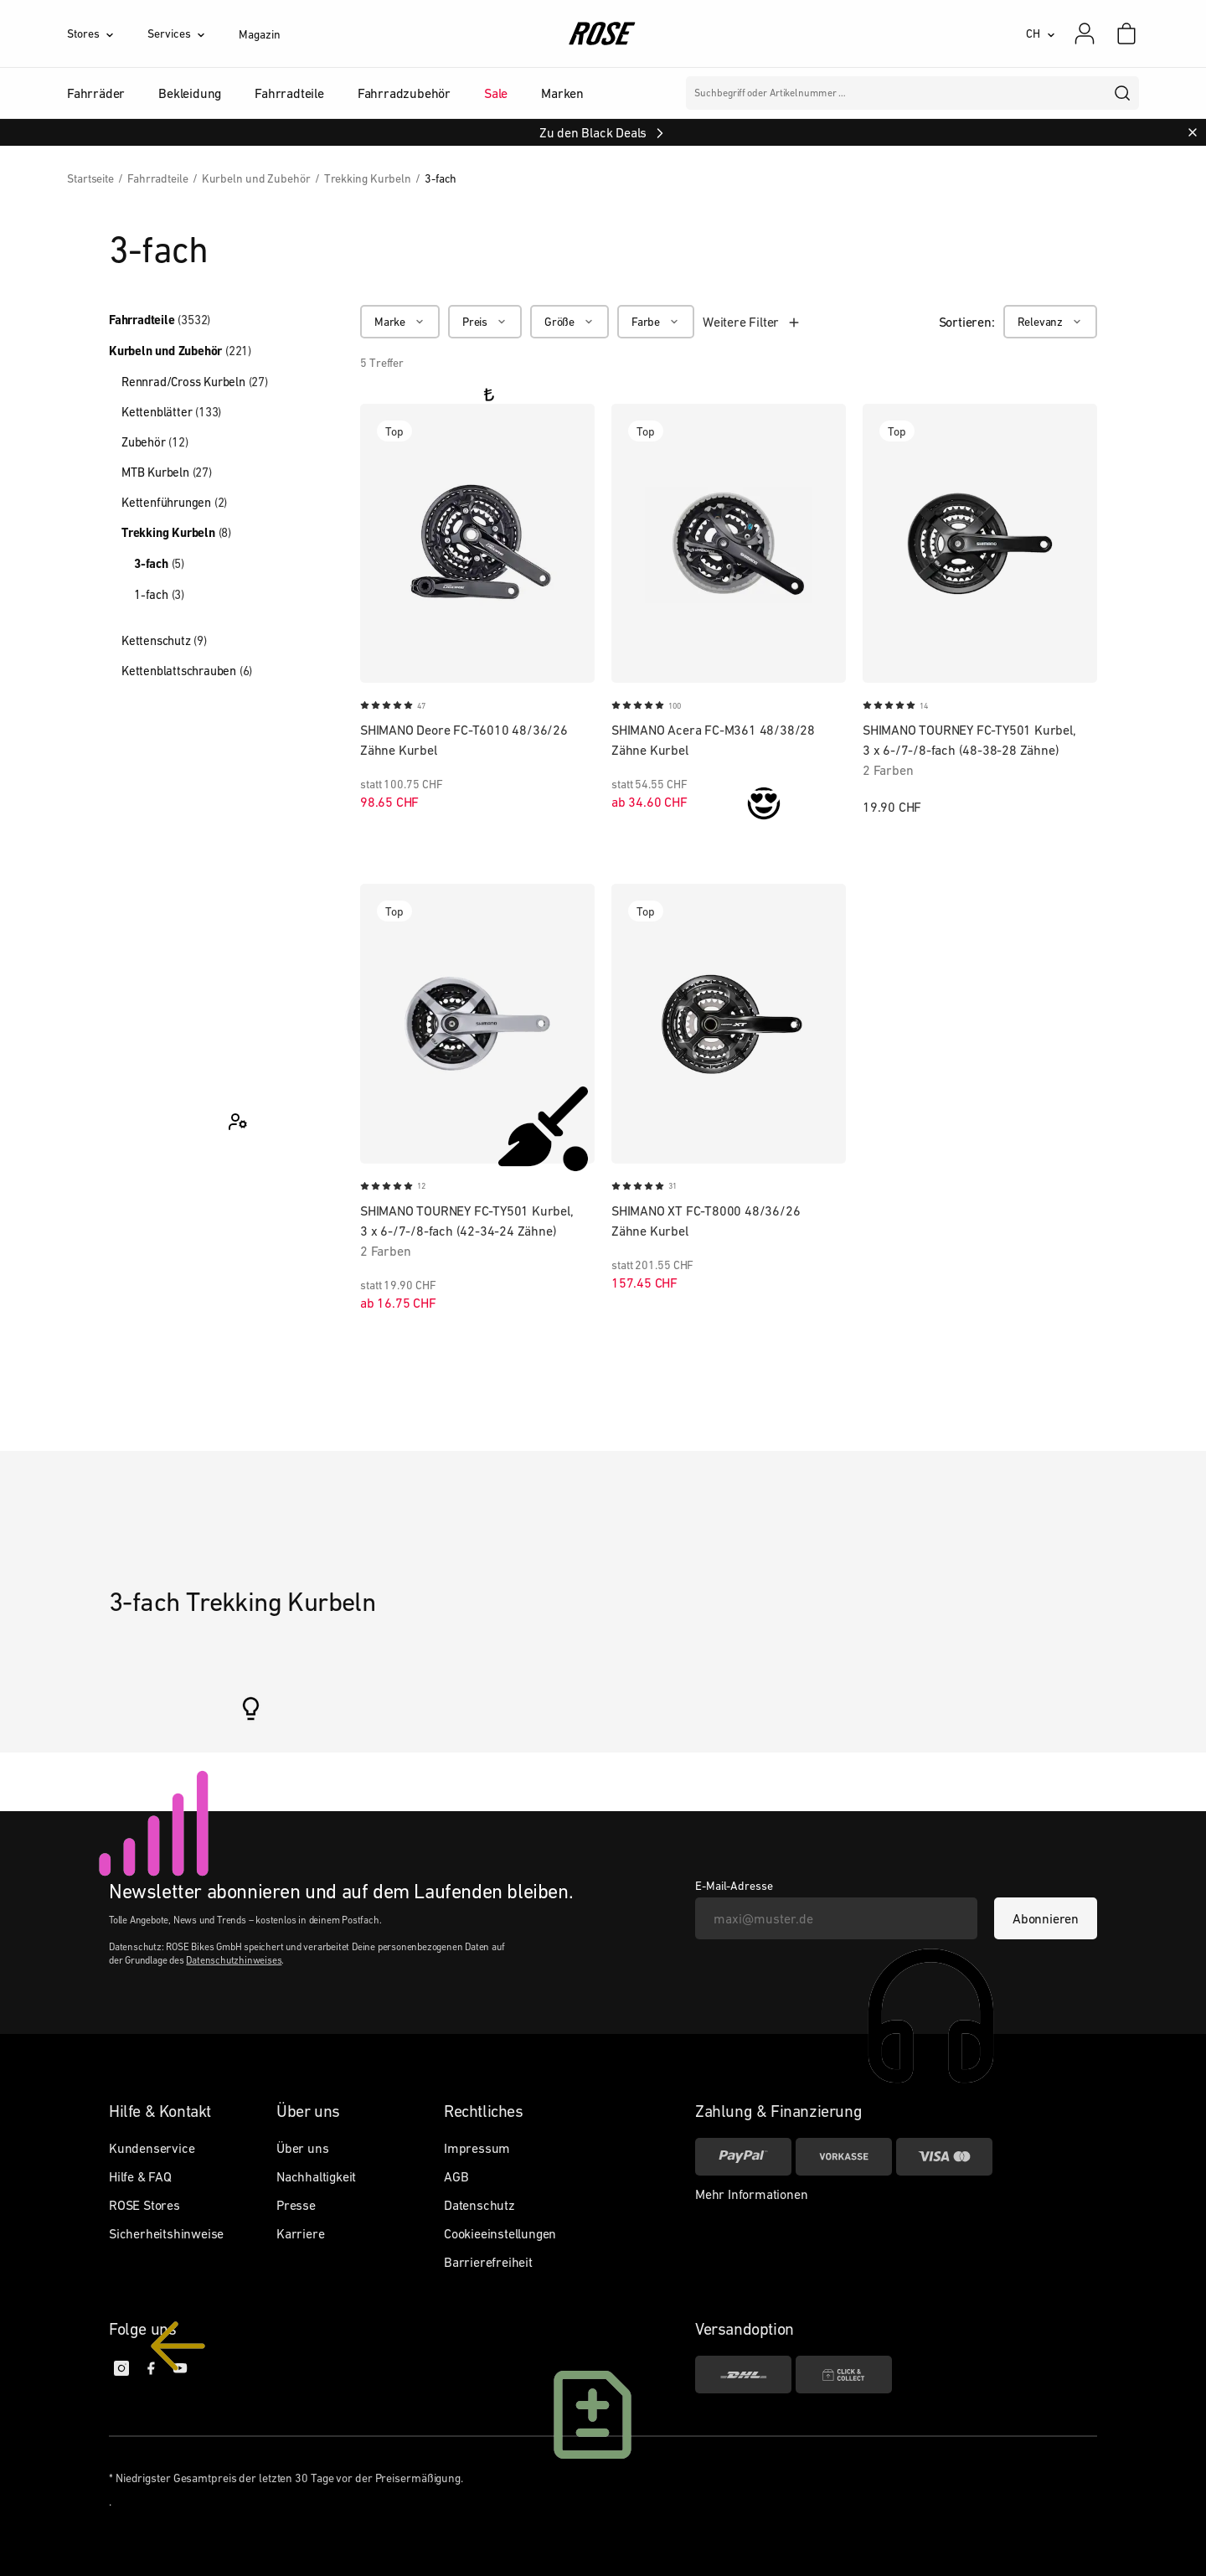 The width and height of the screenshot is (1206, 2576). What do you see at coordinates (488, 395) in the screenshot?
I see `indicates price or payment in turkish lira` at bounding box center [488, 395].